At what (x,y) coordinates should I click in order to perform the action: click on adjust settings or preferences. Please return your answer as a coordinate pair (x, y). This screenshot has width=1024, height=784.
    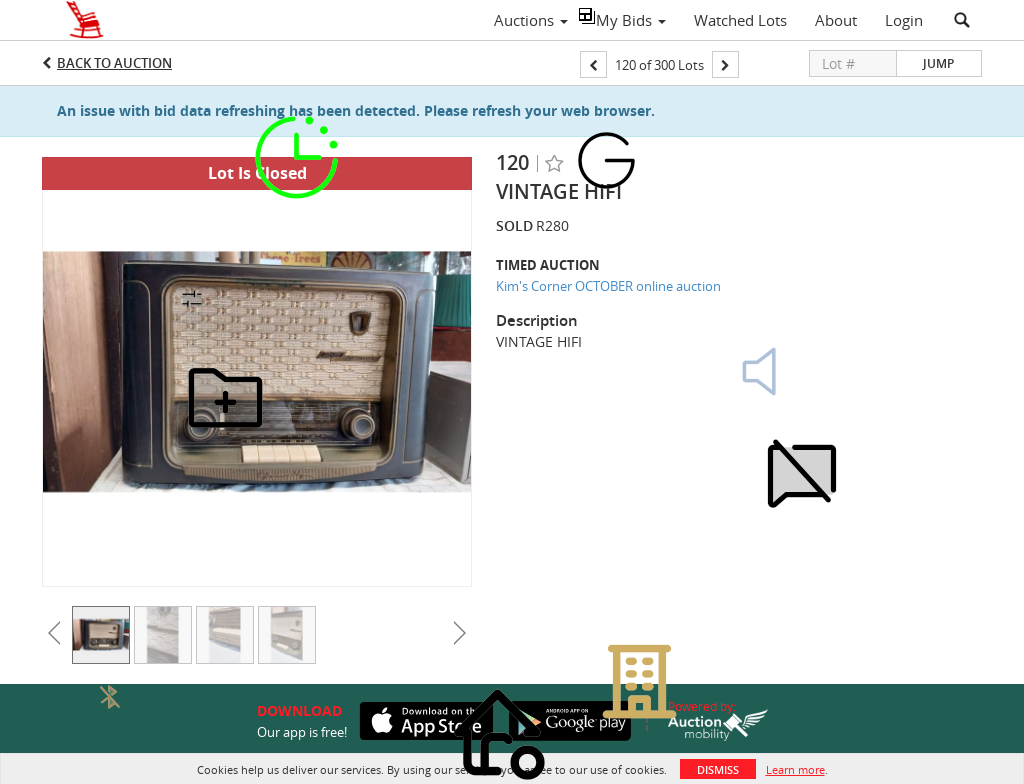
    Looking at the image, I should click on (192, 299).